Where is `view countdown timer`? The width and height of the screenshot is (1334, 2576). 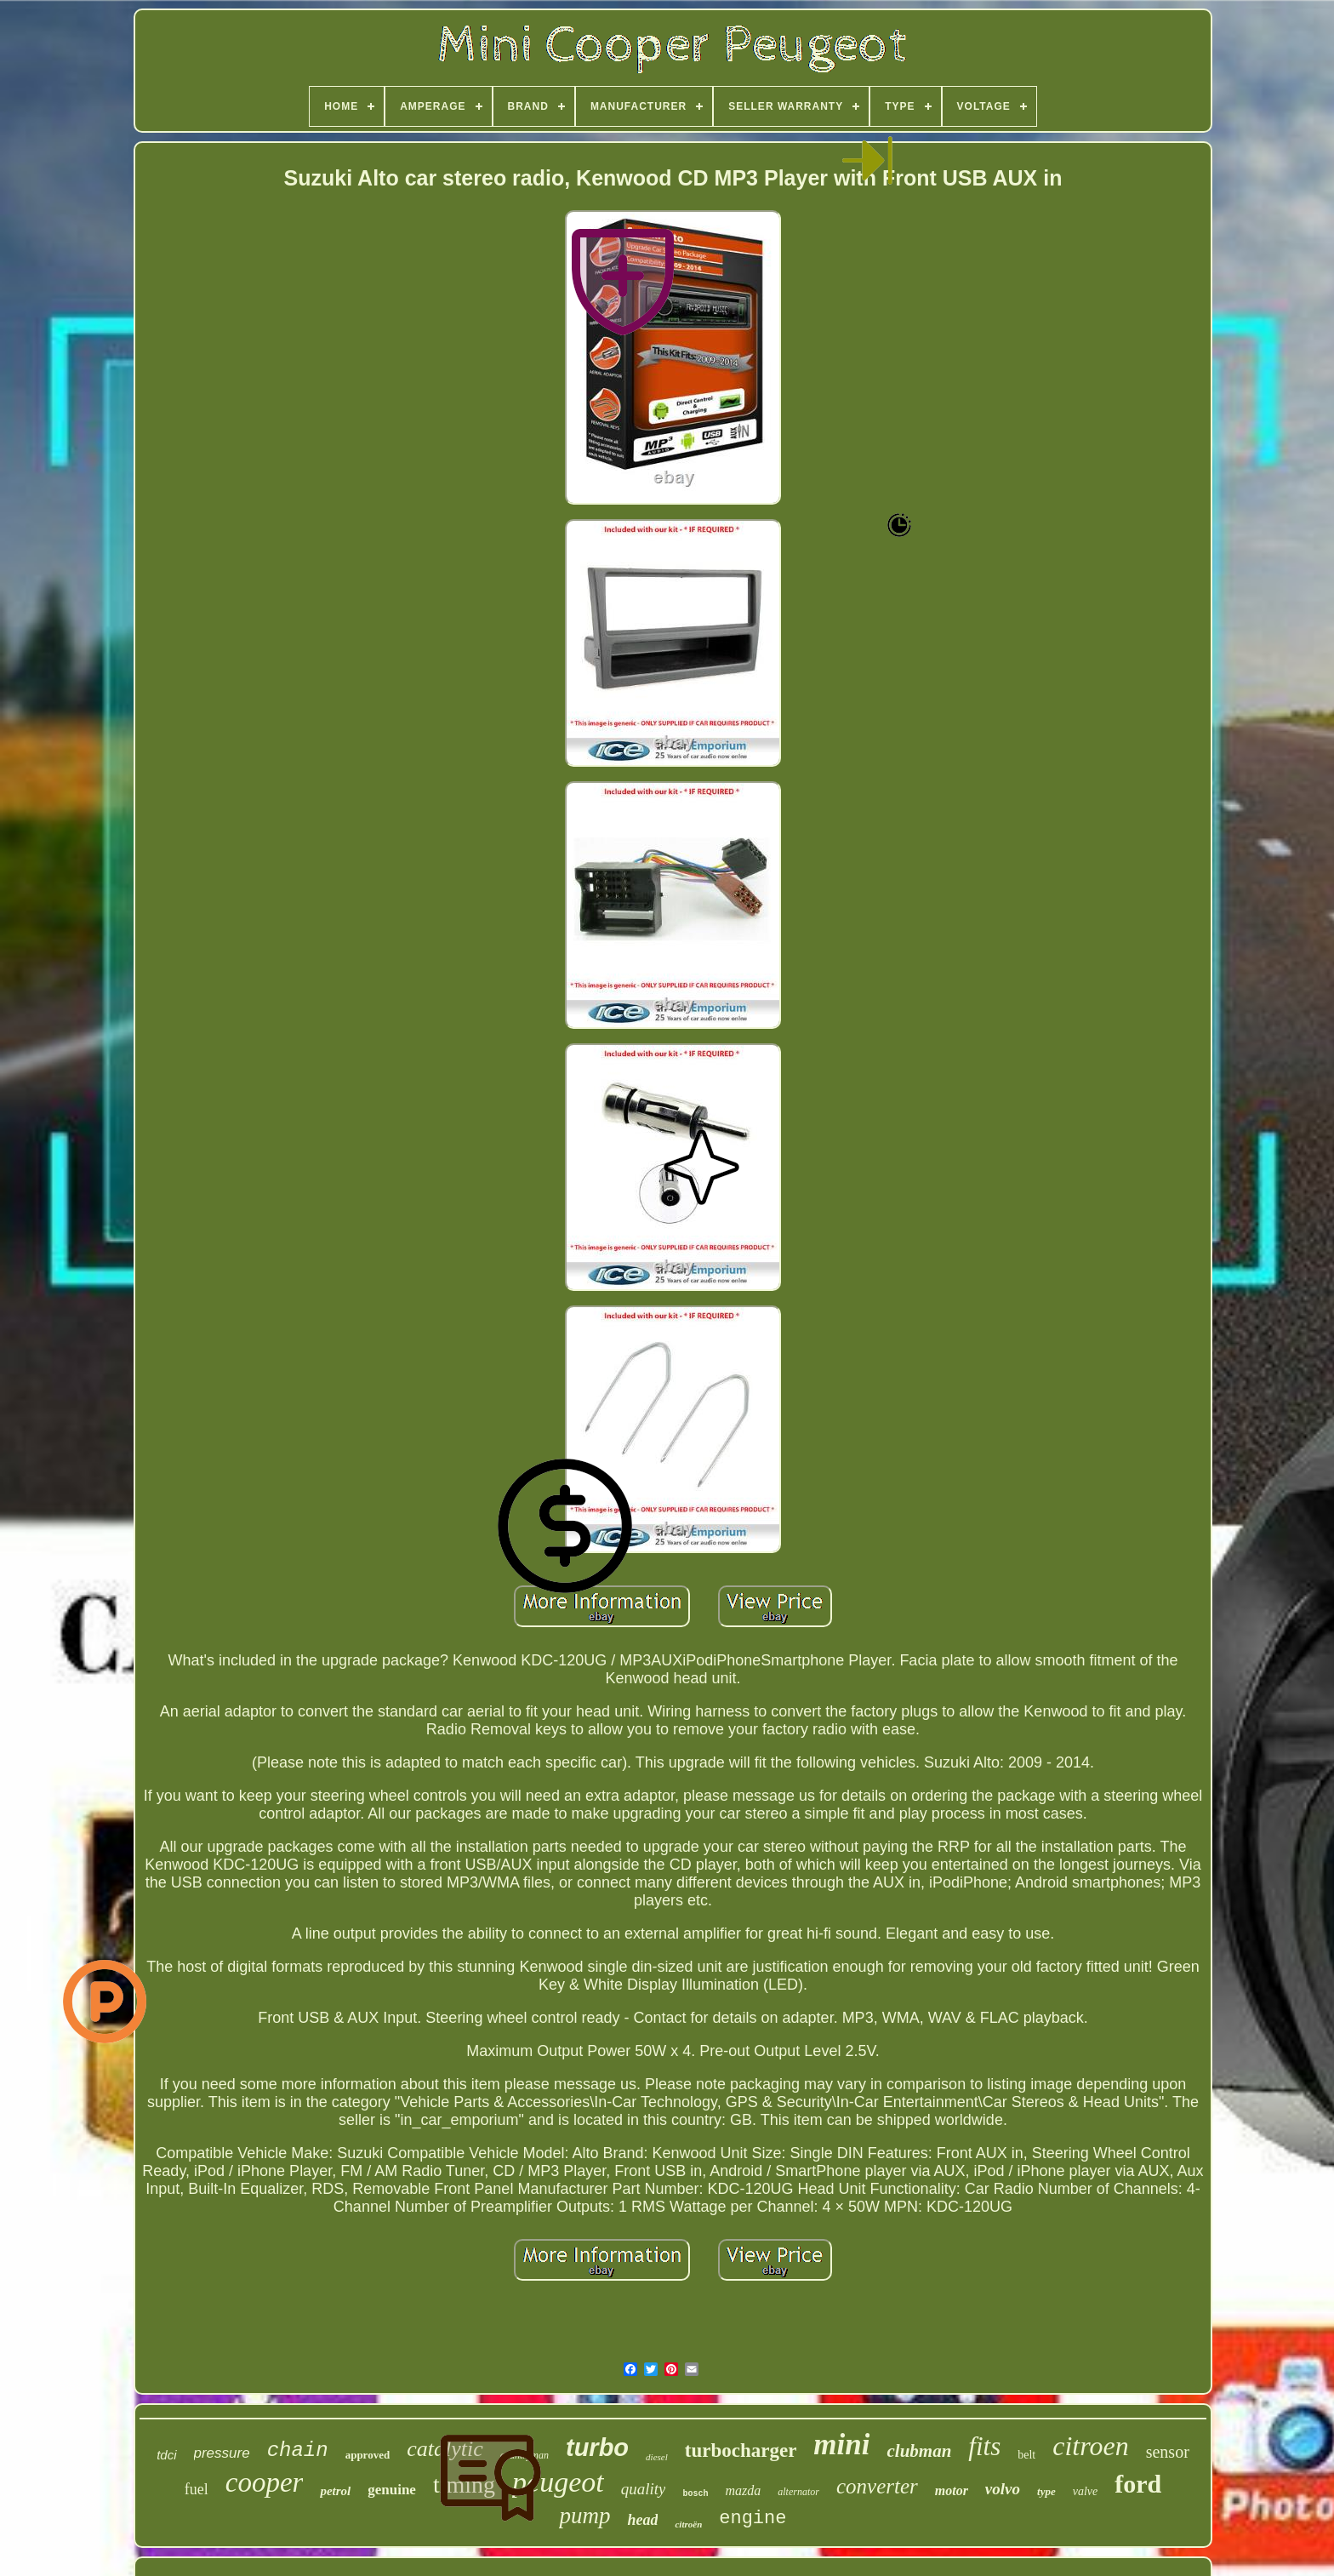
view countdown timer is located at coordinates (899, 525).